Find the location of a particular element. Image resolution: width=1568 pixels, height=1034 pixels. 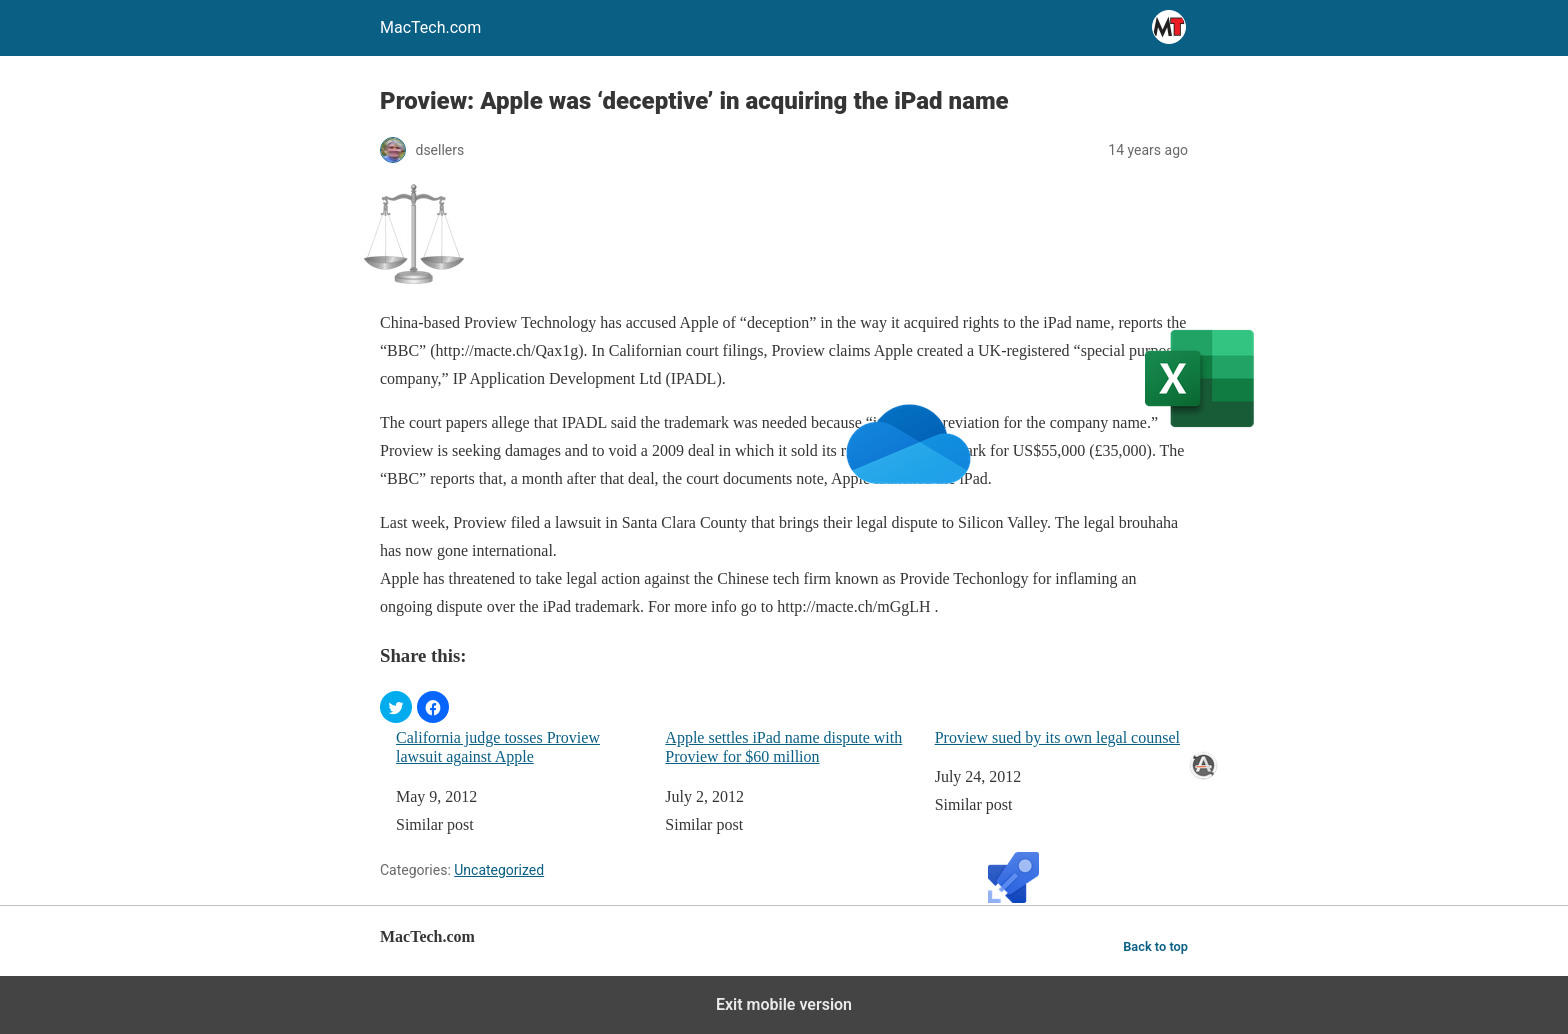

open Microsoft Excel is located at coordinates (1200, 378).